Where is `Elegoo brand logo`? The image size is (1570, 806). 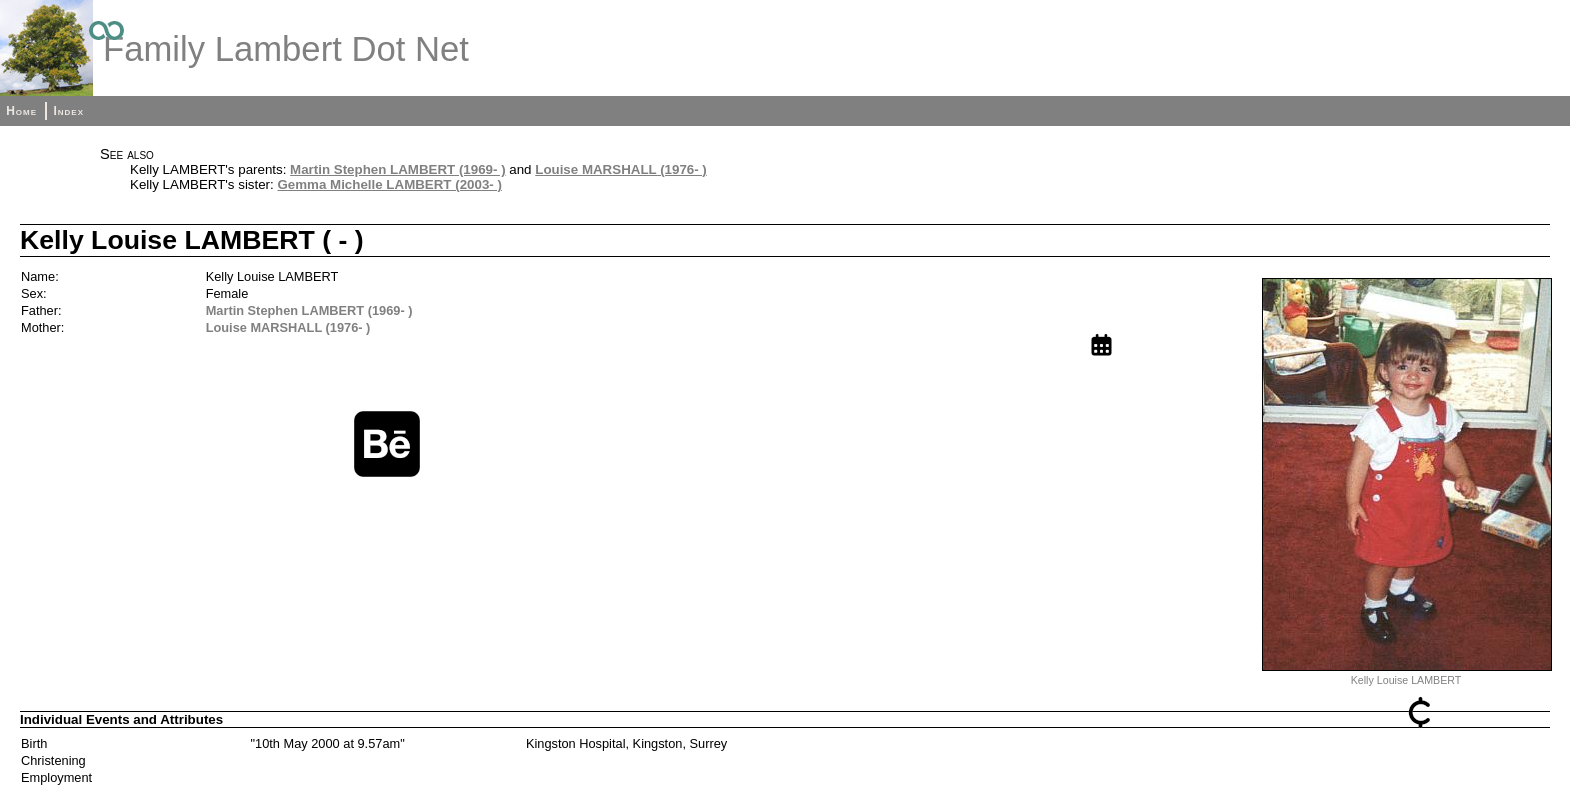
Elegoo brand logo is located at coordinates (106, 30).